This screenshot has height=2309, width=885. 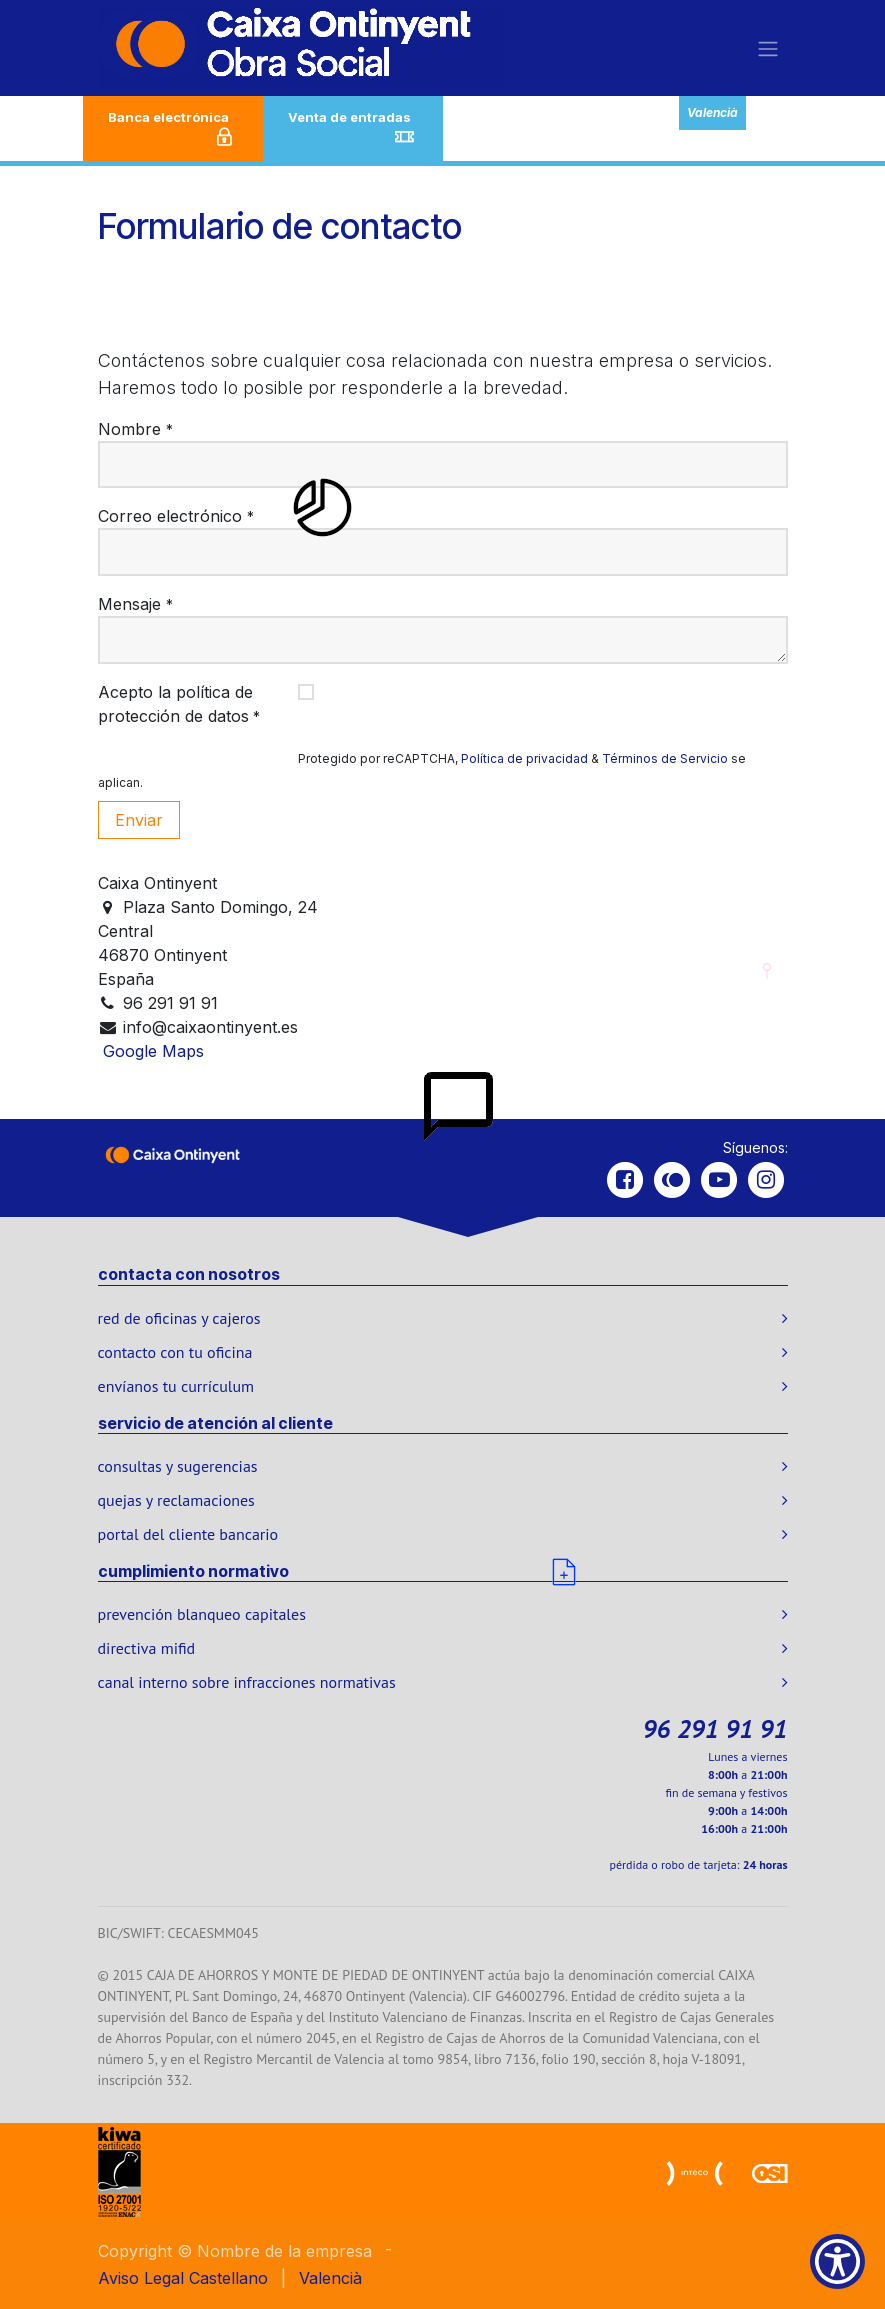 What do you see at coordinates (564, 1572) in the screenshot?
I see `create a new file` at bounding box center [564, 1572].